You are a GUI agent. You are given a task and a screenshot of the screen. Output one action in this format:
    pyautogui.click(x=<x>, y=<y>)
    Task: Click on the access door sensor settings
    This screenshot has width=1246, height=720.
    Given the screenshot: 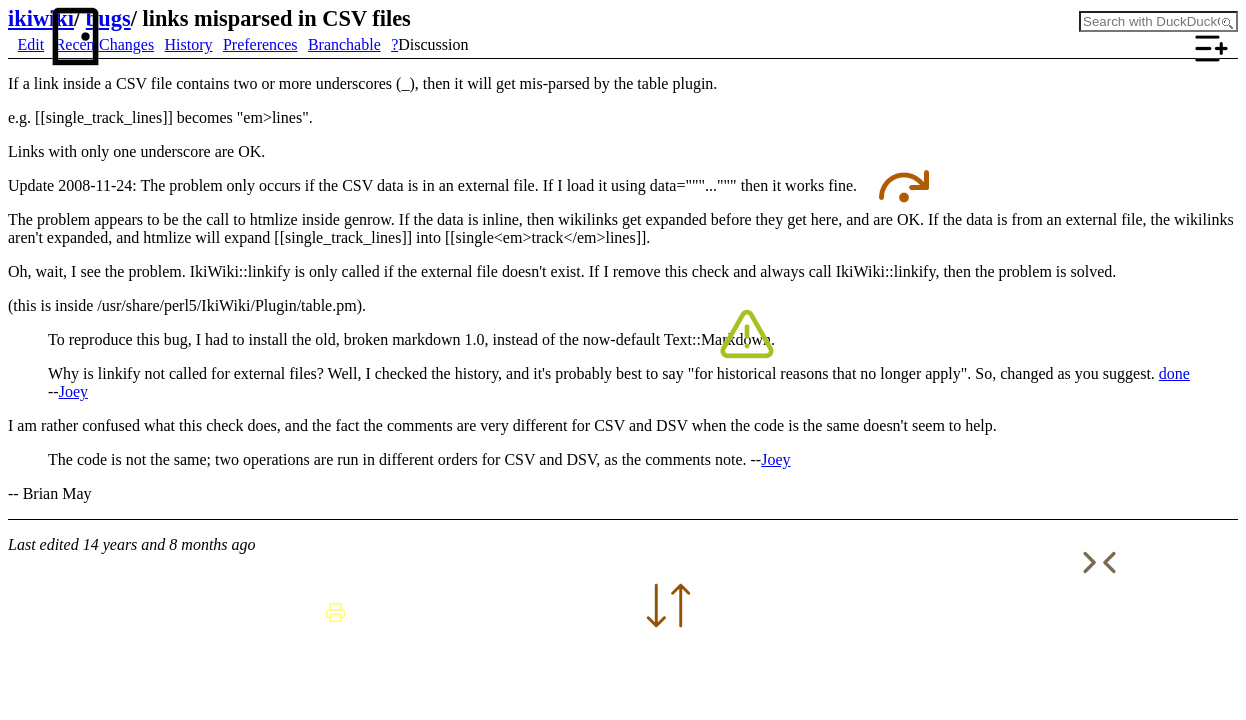 What is the action you would take?
    pyautogui.click(x=75, y=36)
    